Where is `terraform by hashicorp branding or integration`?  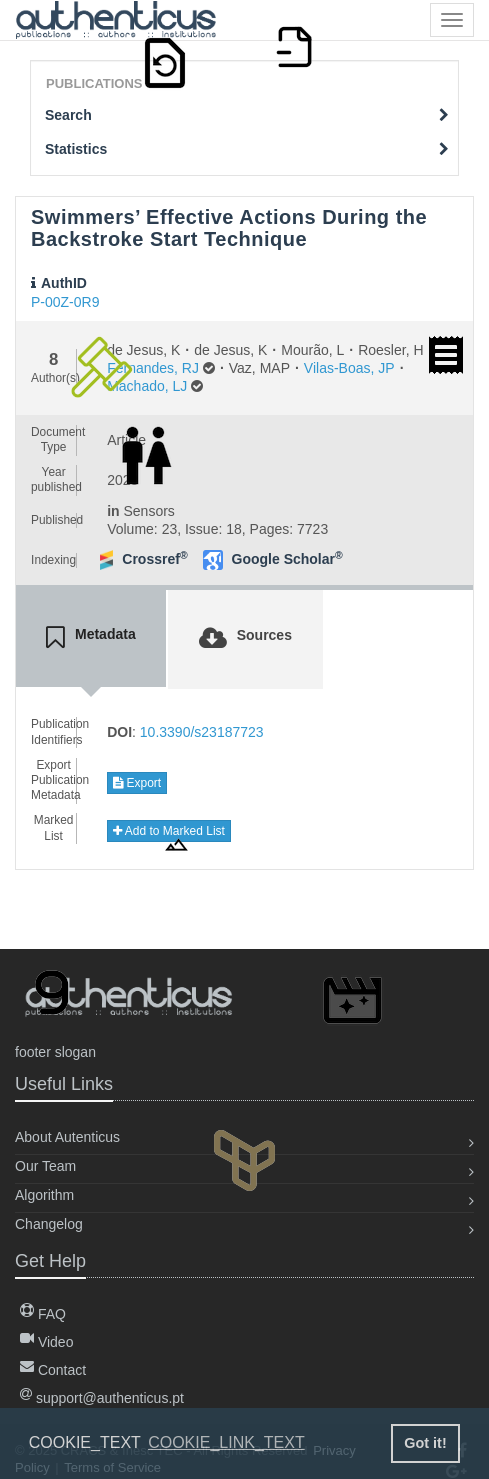
terraform by hashicorp branding or integration is located at coordinates (244, 1160).